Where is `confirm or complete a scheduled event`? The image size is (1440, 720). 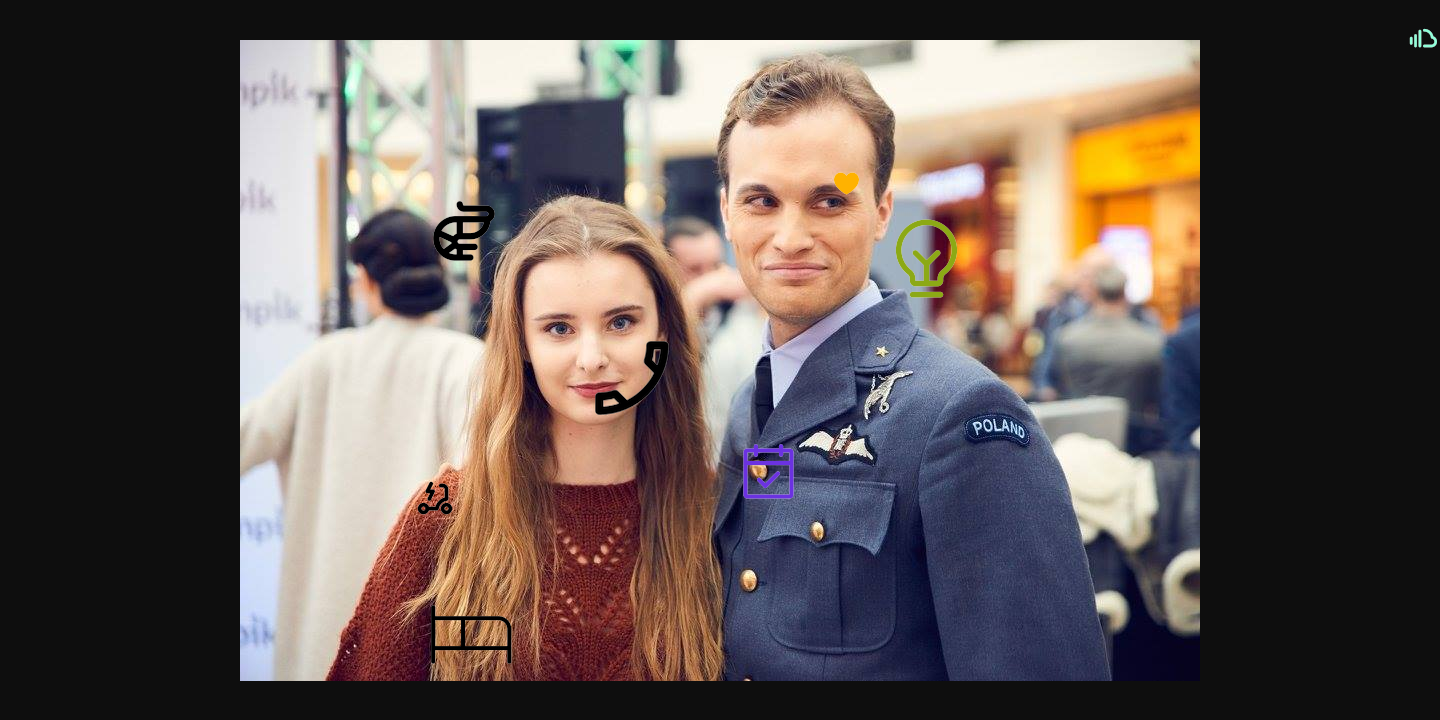 confirm or complete a scheduled event is located at coordinates (768, 473).